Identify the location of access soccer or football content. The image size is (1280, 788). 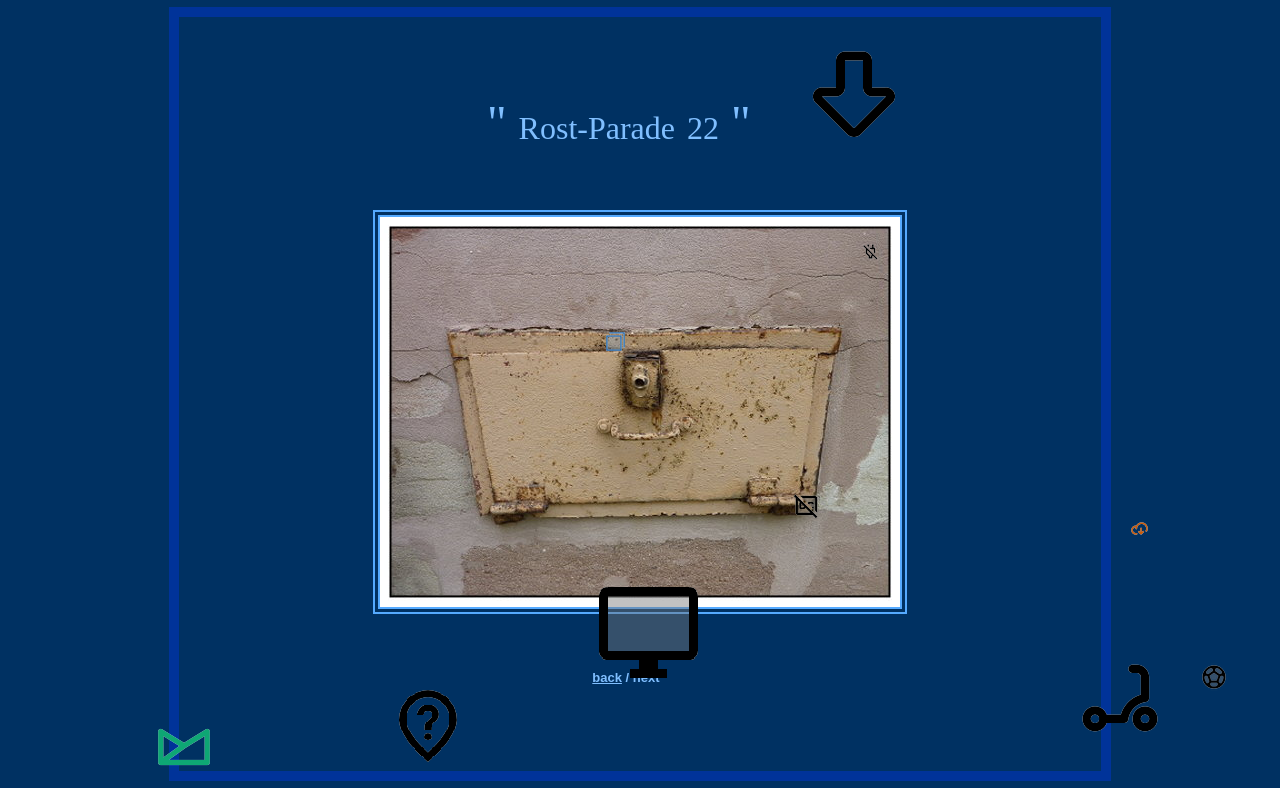
(1214, 677).